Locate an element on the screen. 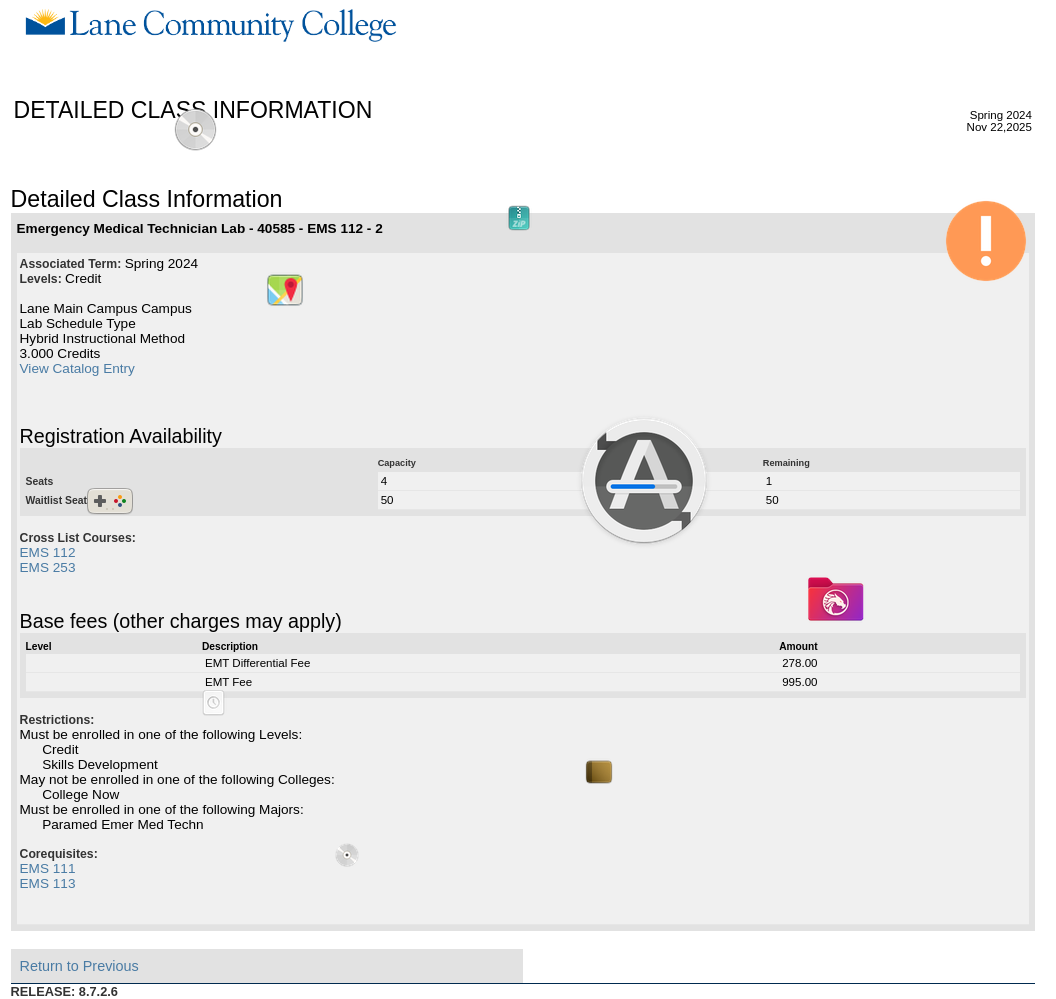 The width and height of the screenshot is (1056, 999). a compressed zip file is located at coordinates (519, 218).